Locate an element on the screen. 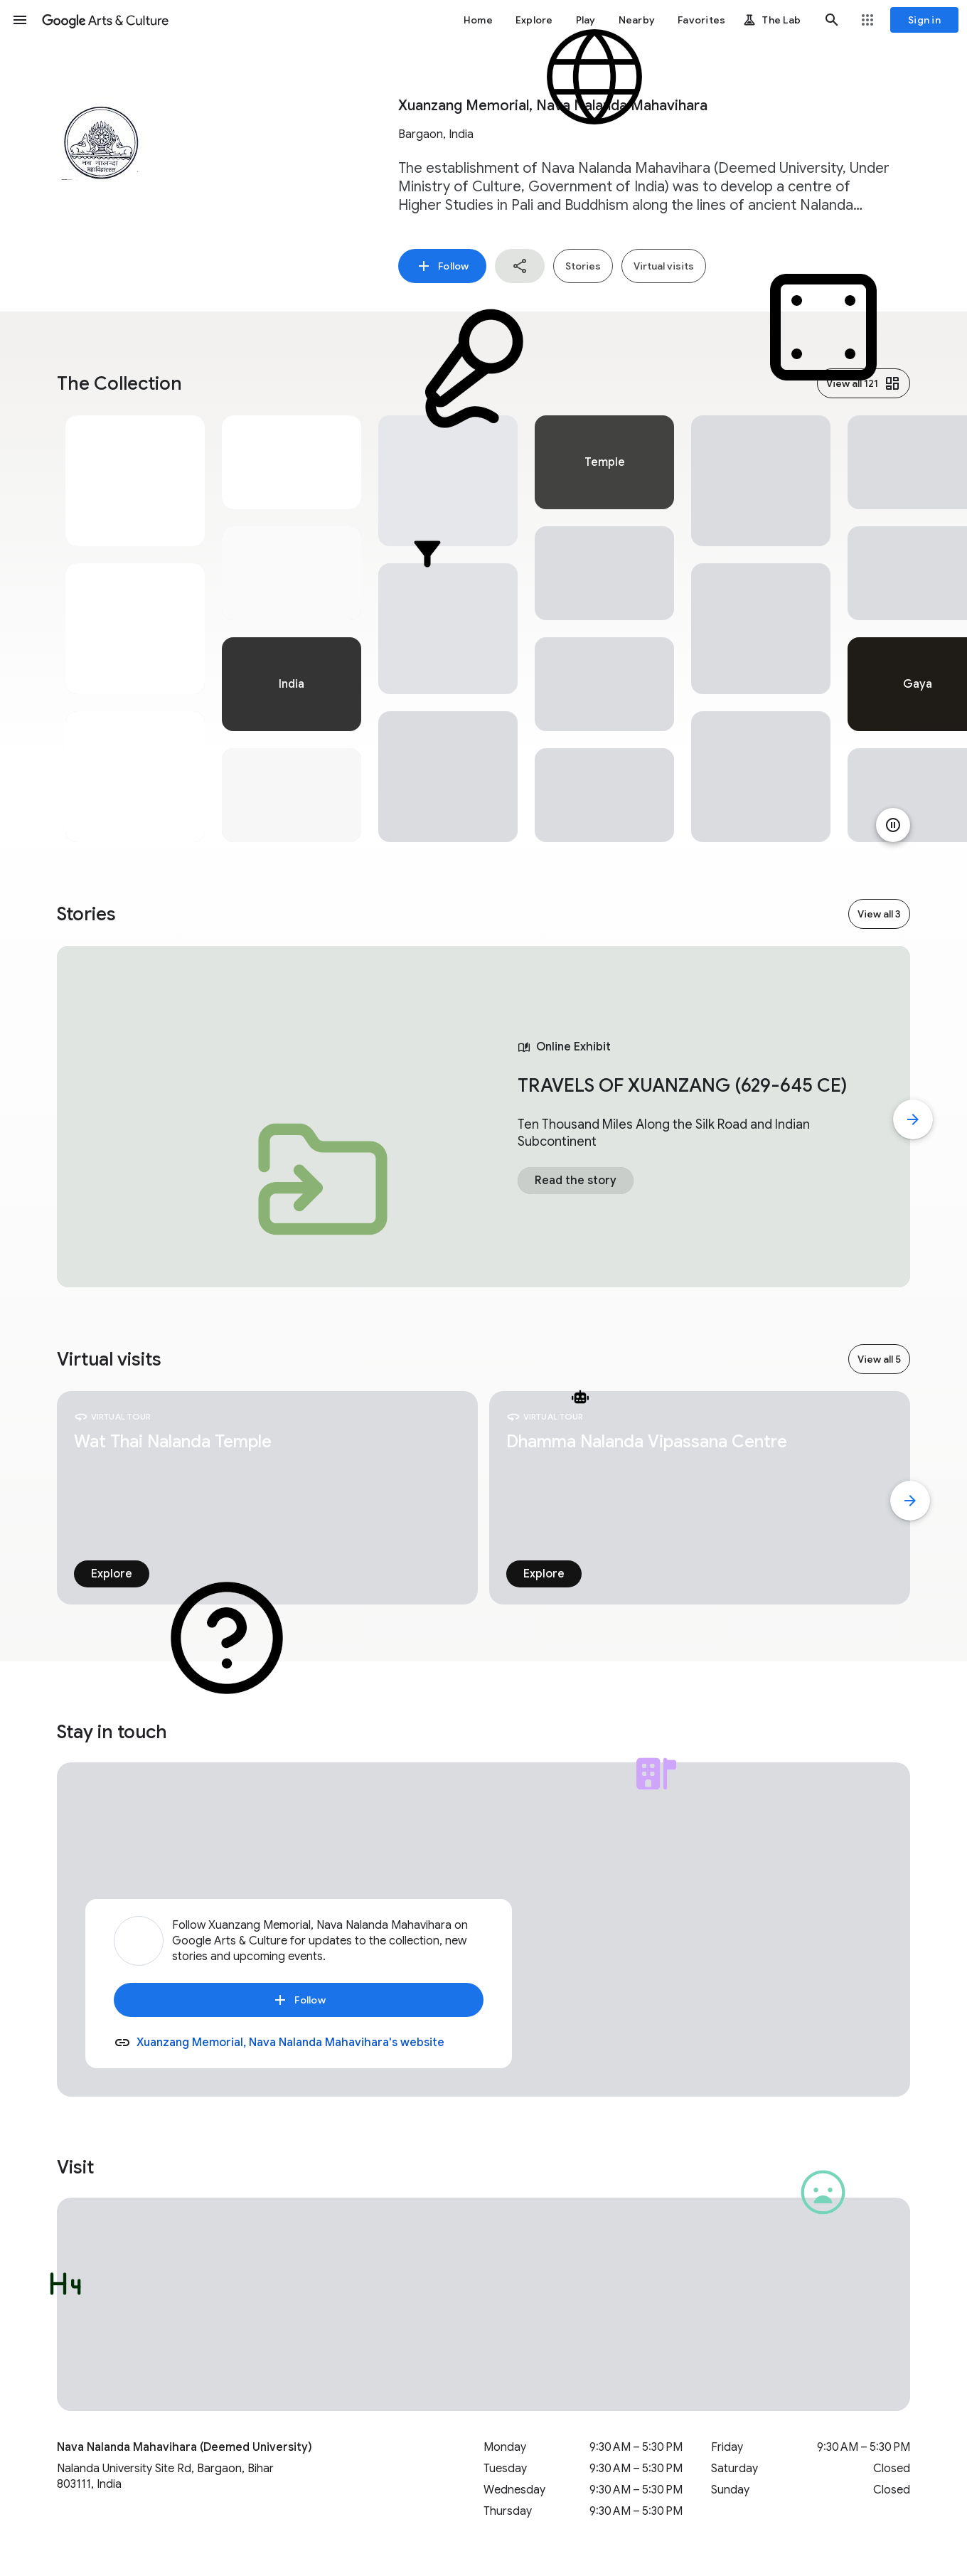 Image resolution: width=967 pixels, height=2576 pixels. format text as heading level 4 is located at coordinates (65, 2284).